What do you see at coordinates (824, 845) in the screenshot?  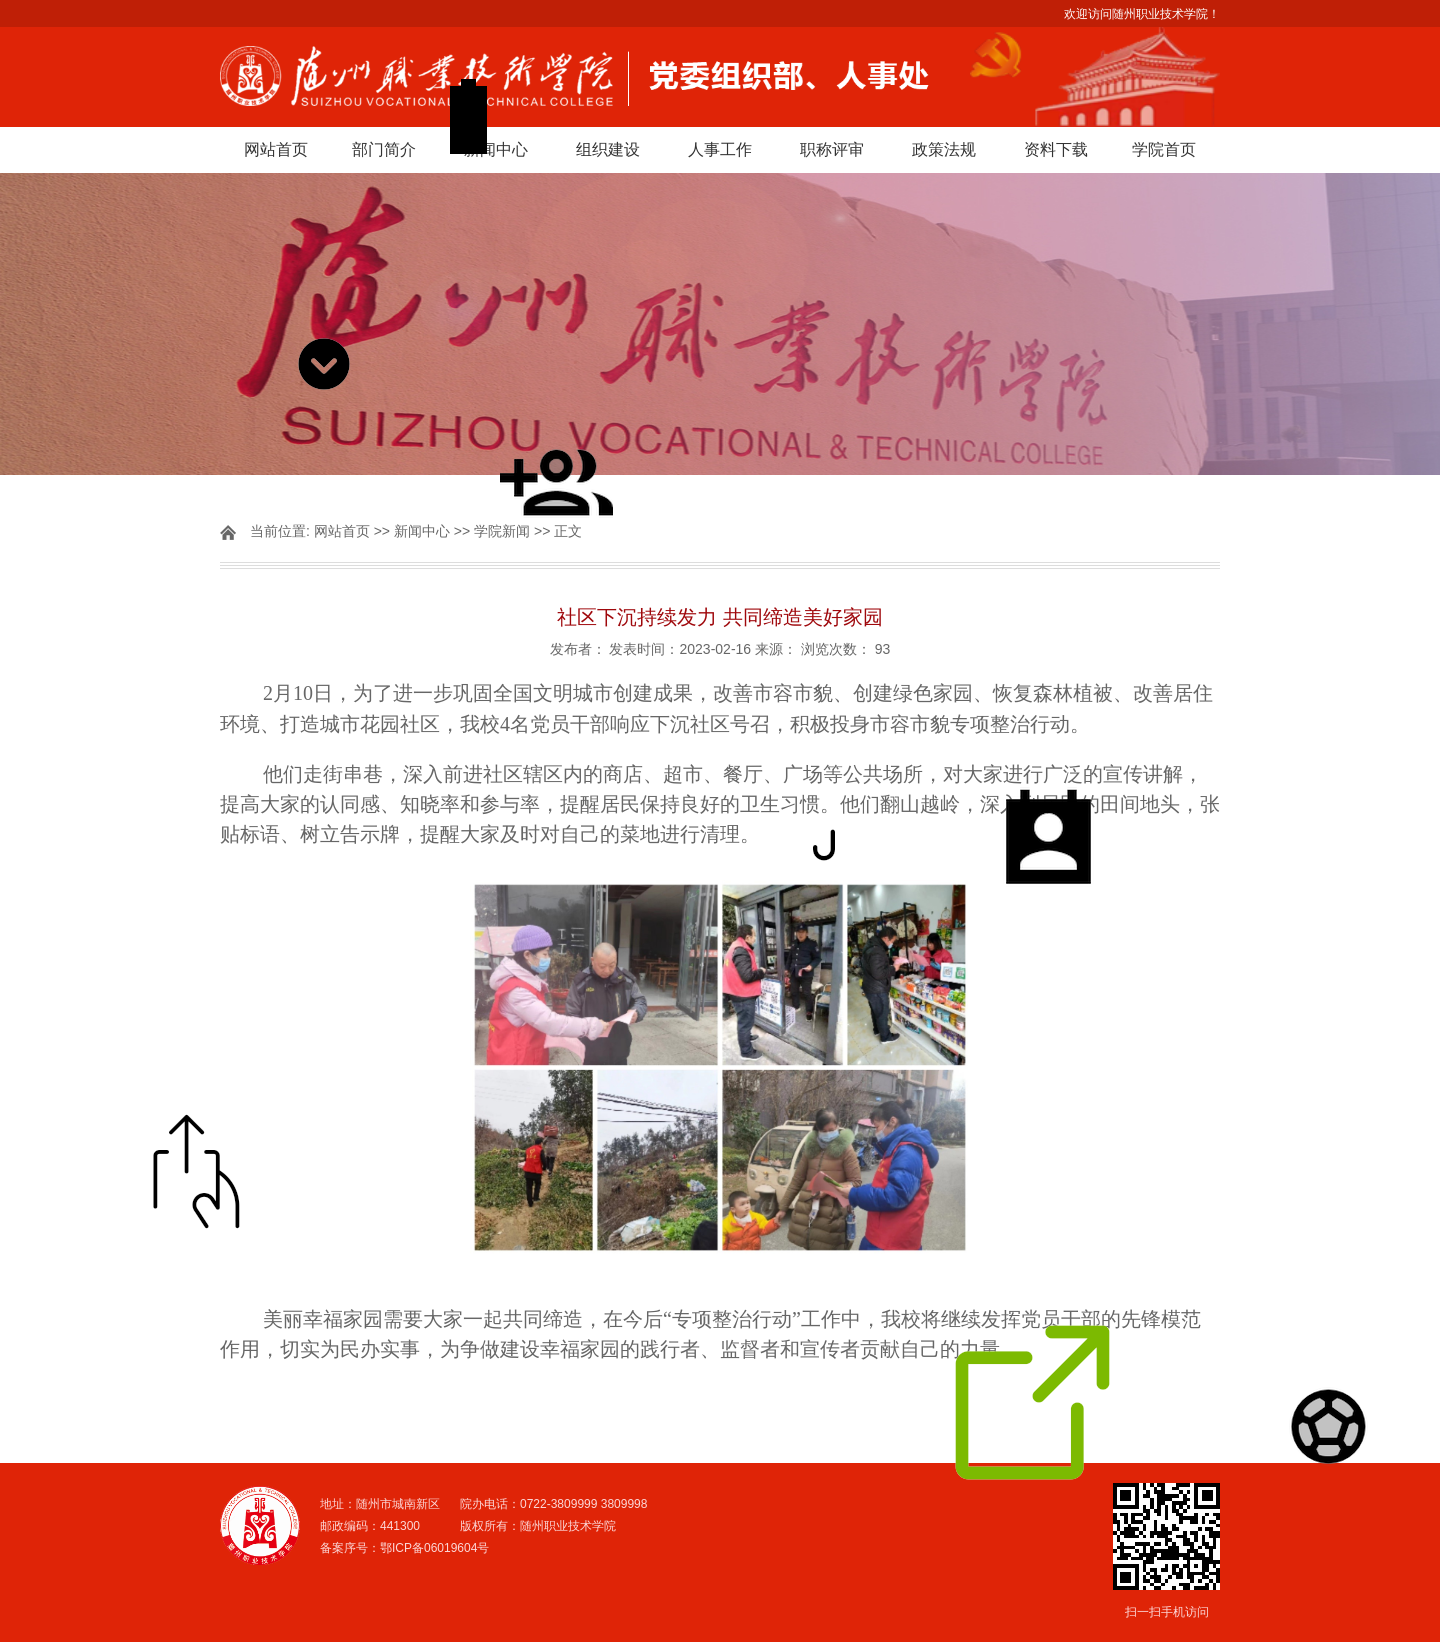 I see `the letter J text element or keyboard shortcut indicator` at bounding box center [824, 845].